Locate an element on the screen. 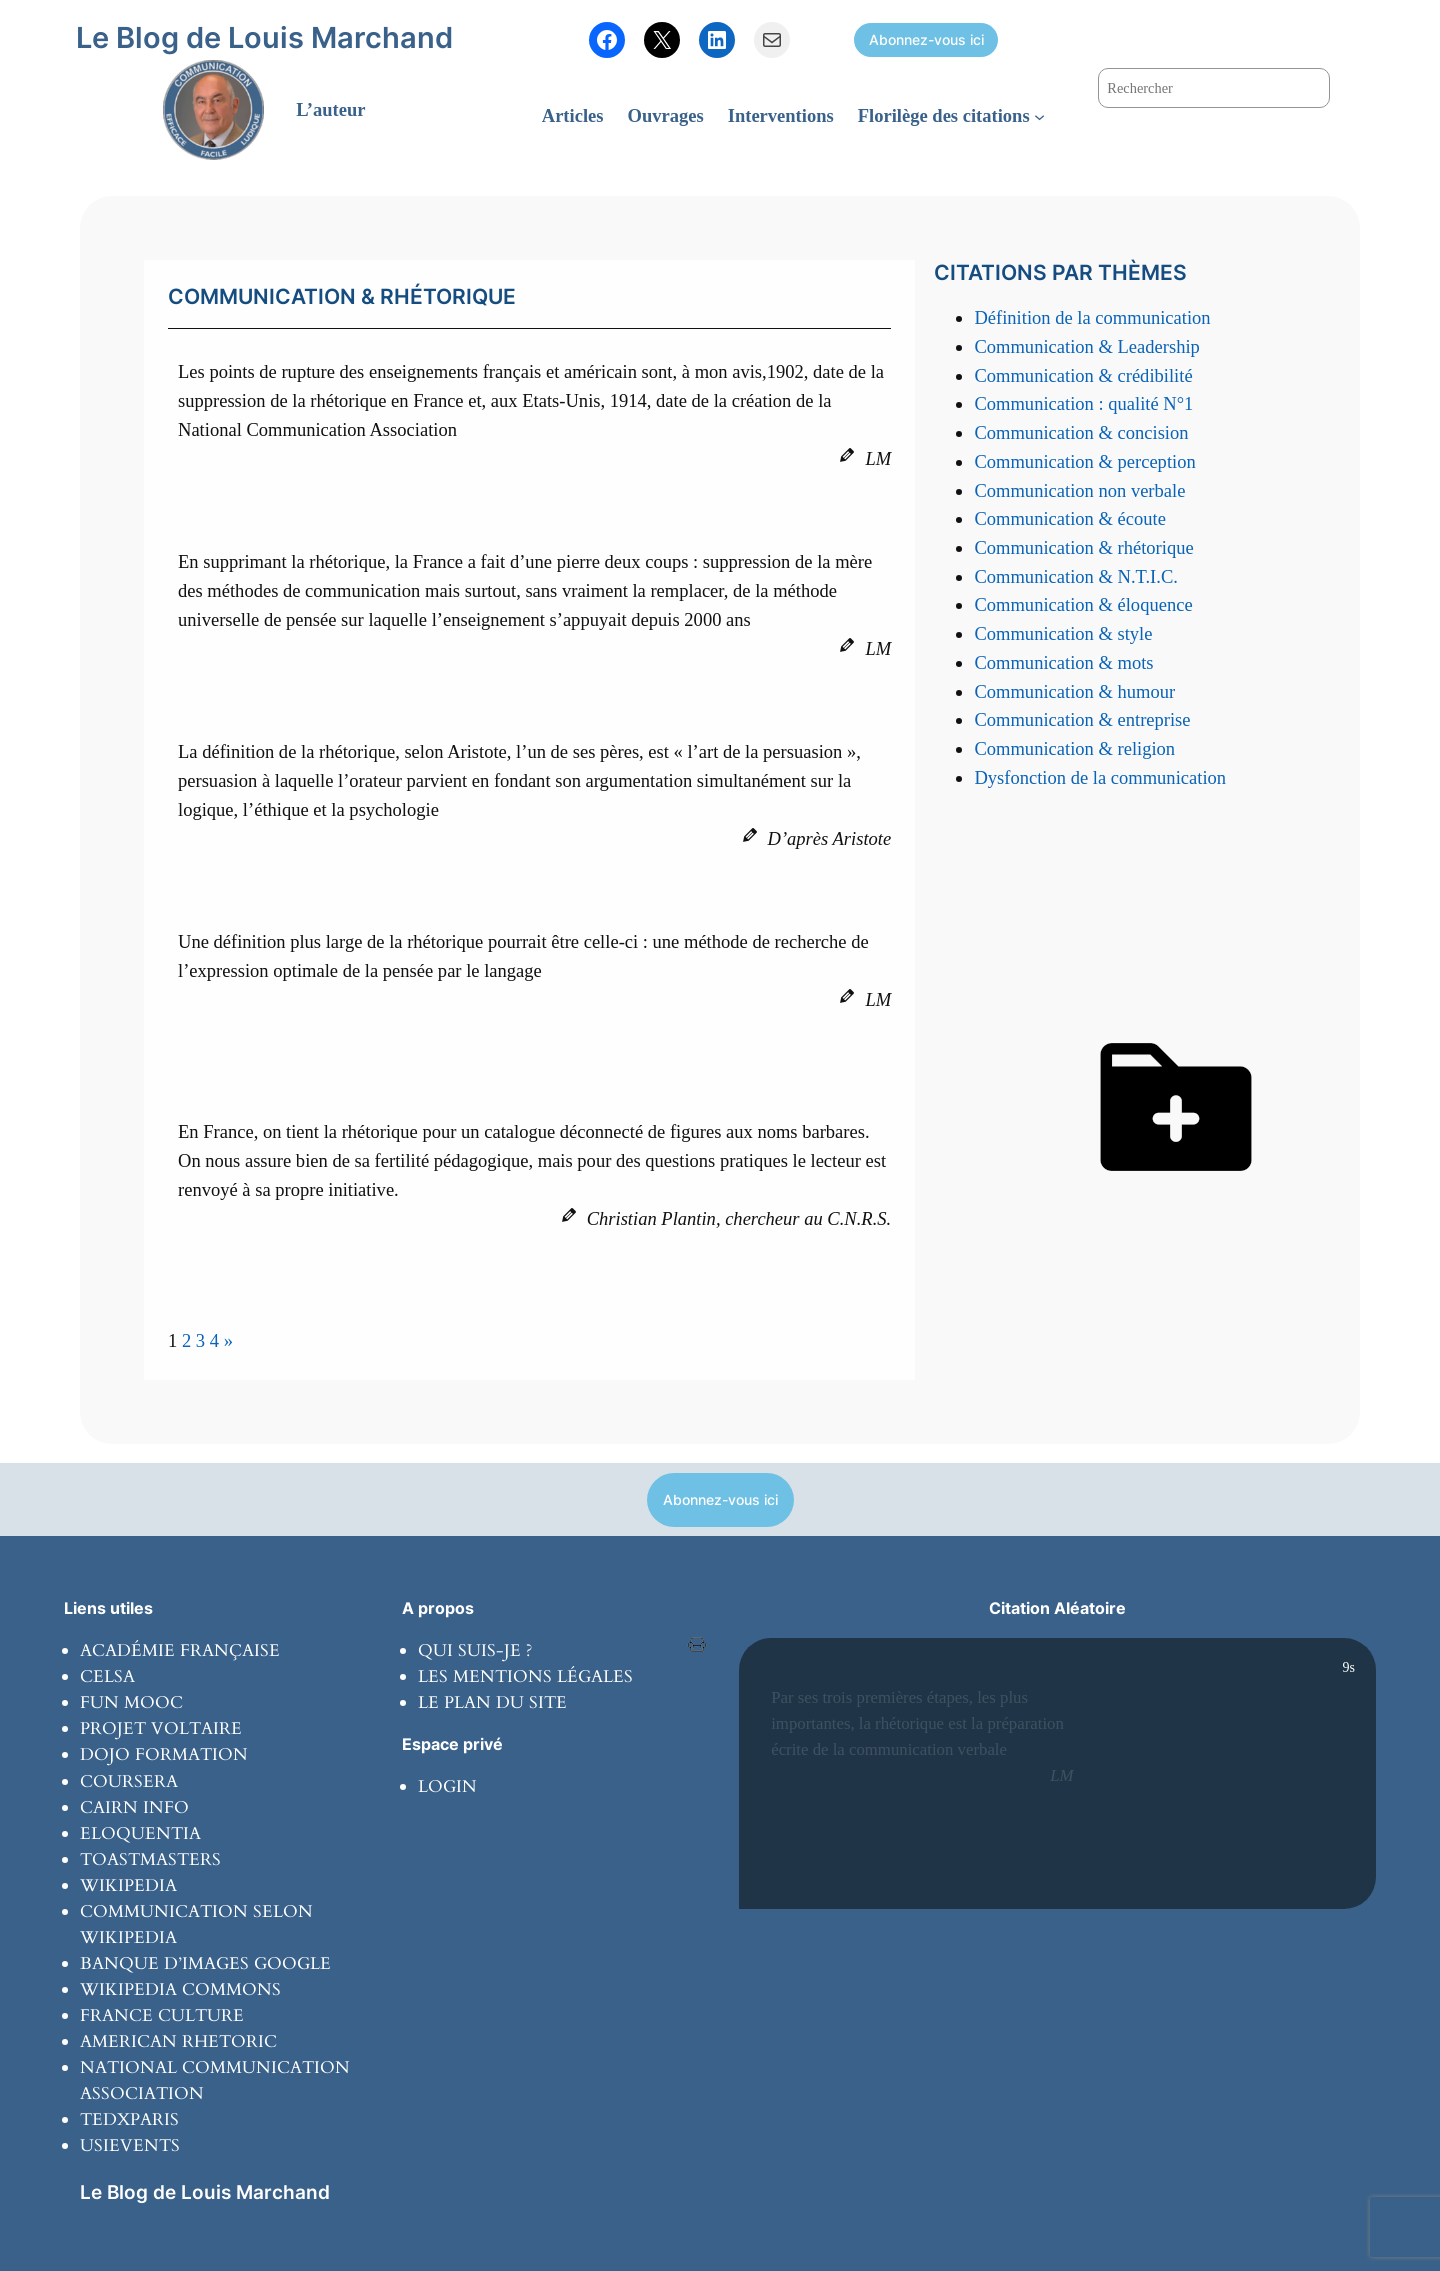 This screenshot has height=2271, width=1440. create a new folder is located at coordinates (1176, 1107).